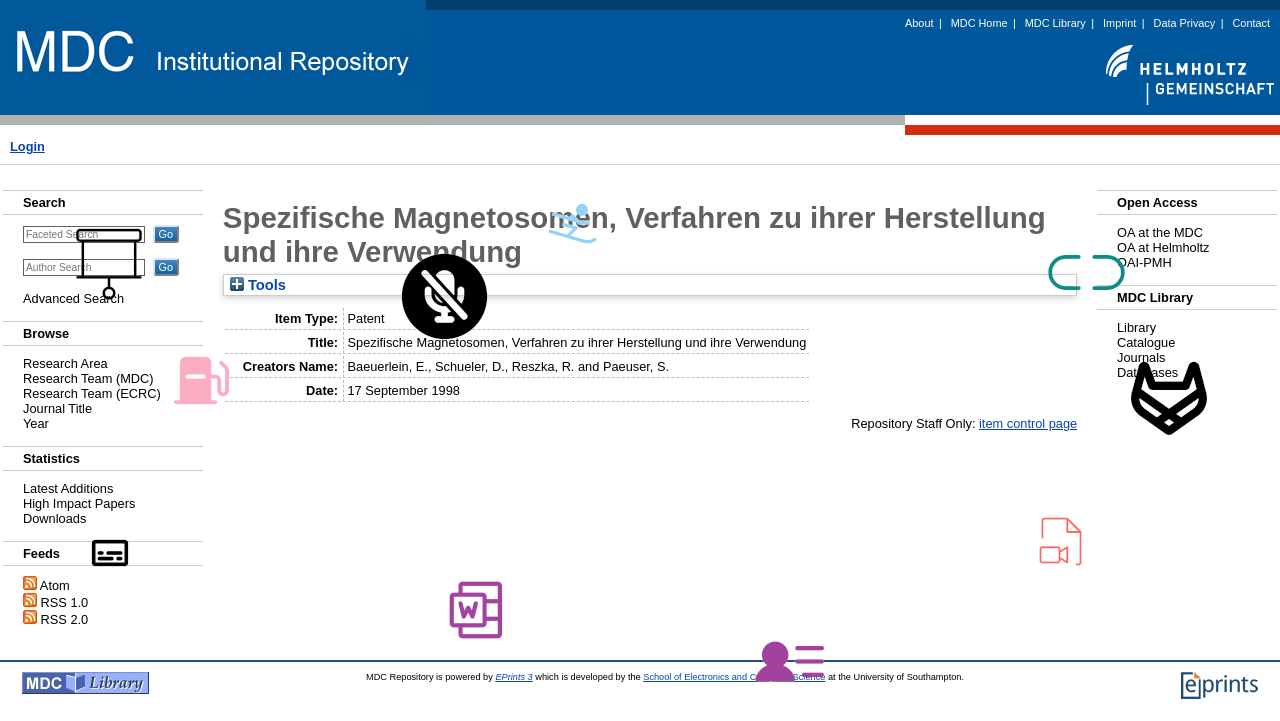 The image size is (1280, 721). Describe the element at coordinates (199, 380) in the screenshot. I see `find nearby gas stations` at that location.